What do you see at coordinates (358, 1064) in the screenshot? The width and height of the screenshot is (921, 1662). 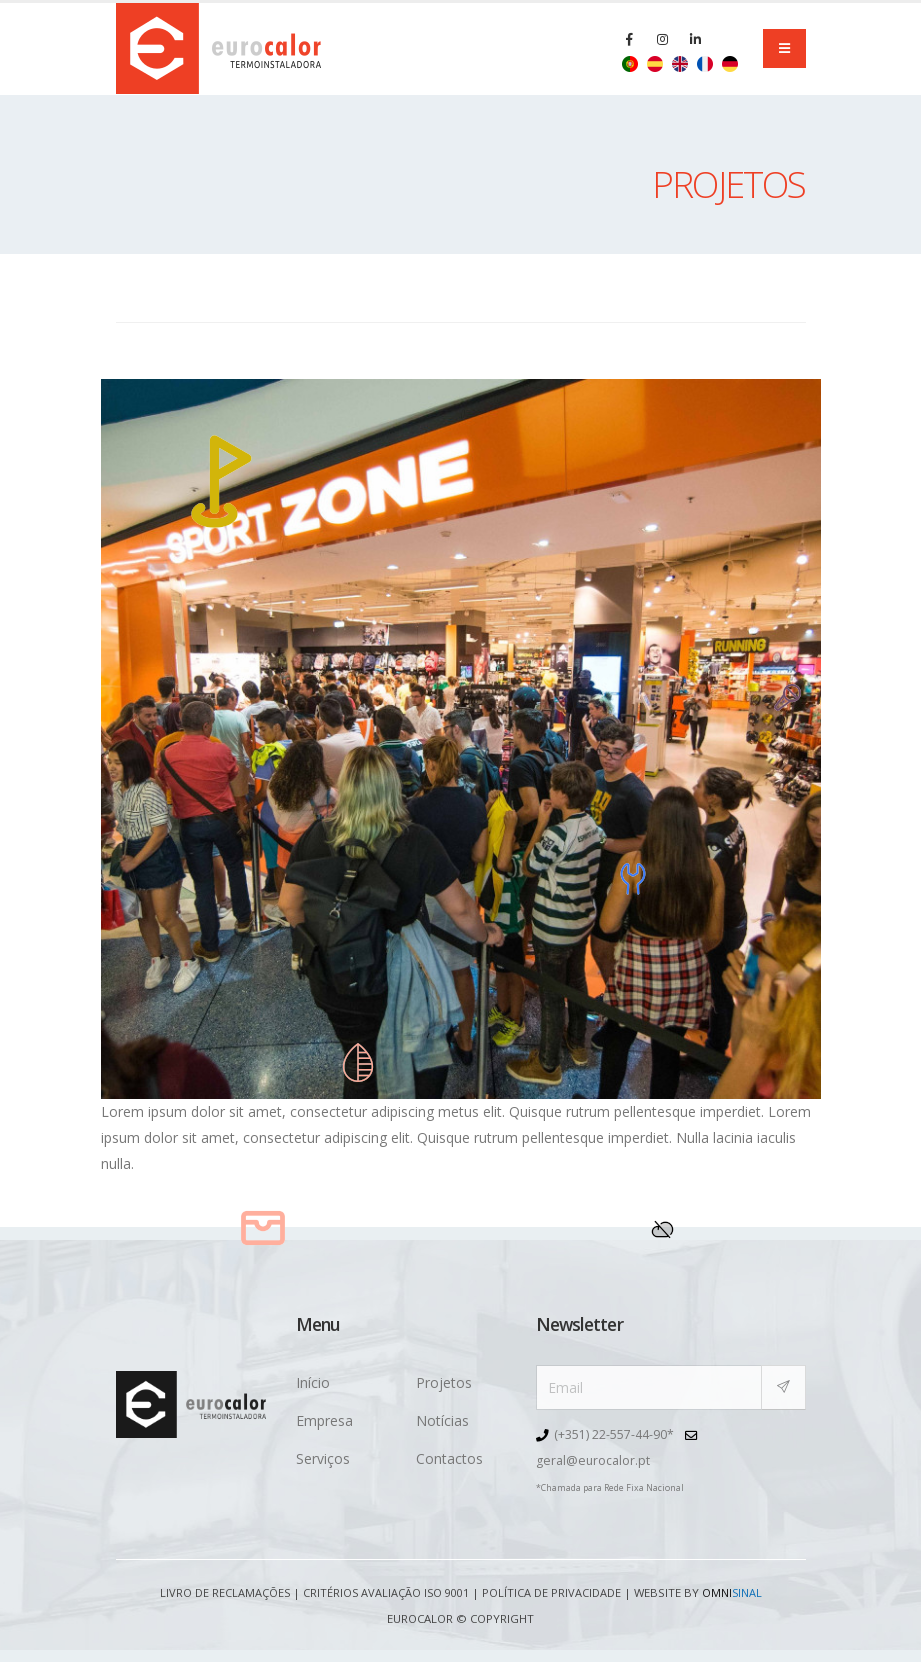 I see `adjust color saturation or fill level` at bounding box center [358, 1064].